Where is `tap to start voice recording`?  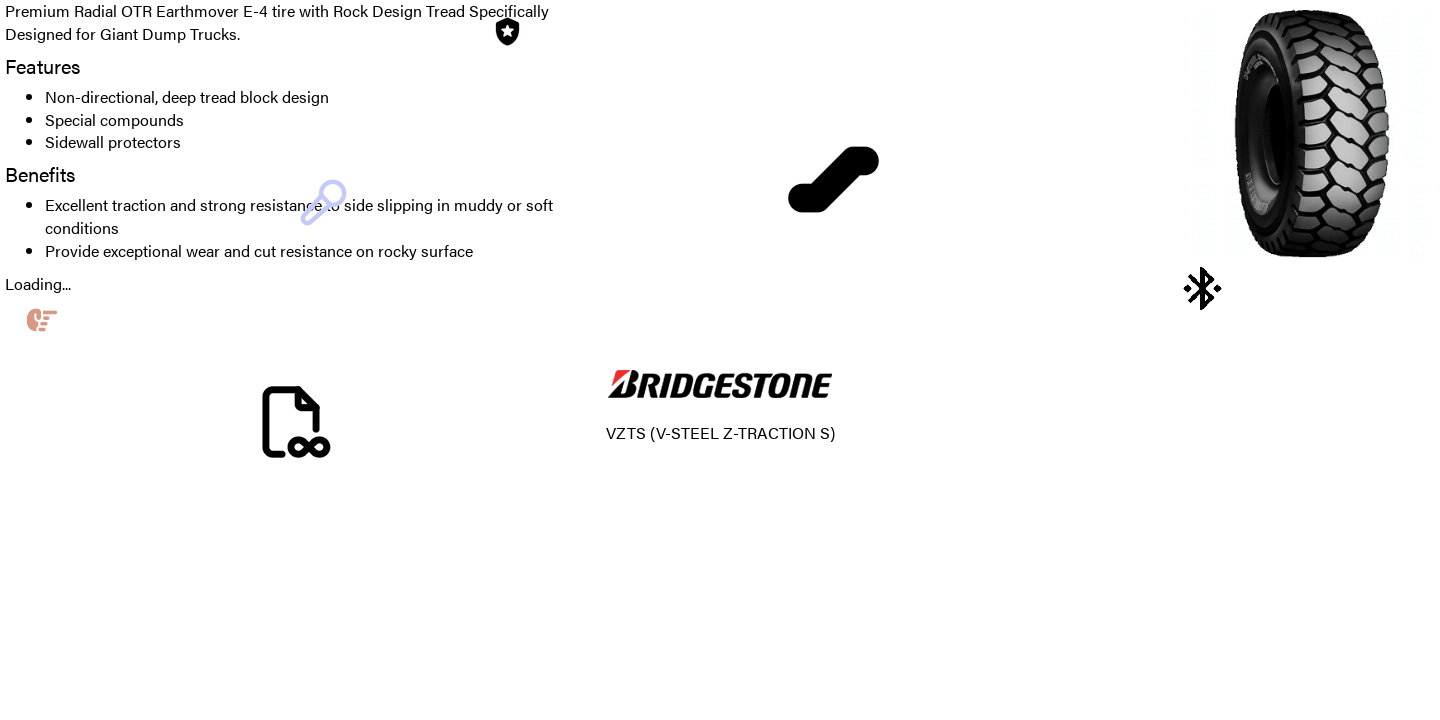 tap to start voice recording is located at coordinates (323, 202).